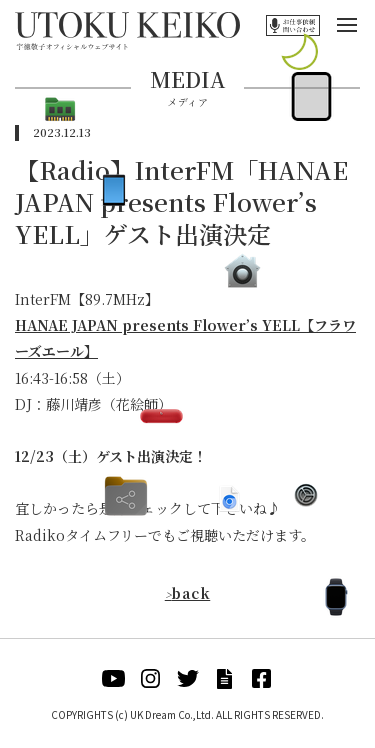 The image size is (375, 748). Describe the element at coordinates (299, 51) in the screenshot. I see `indicates half-width input mode is active in fcitx` at that location.